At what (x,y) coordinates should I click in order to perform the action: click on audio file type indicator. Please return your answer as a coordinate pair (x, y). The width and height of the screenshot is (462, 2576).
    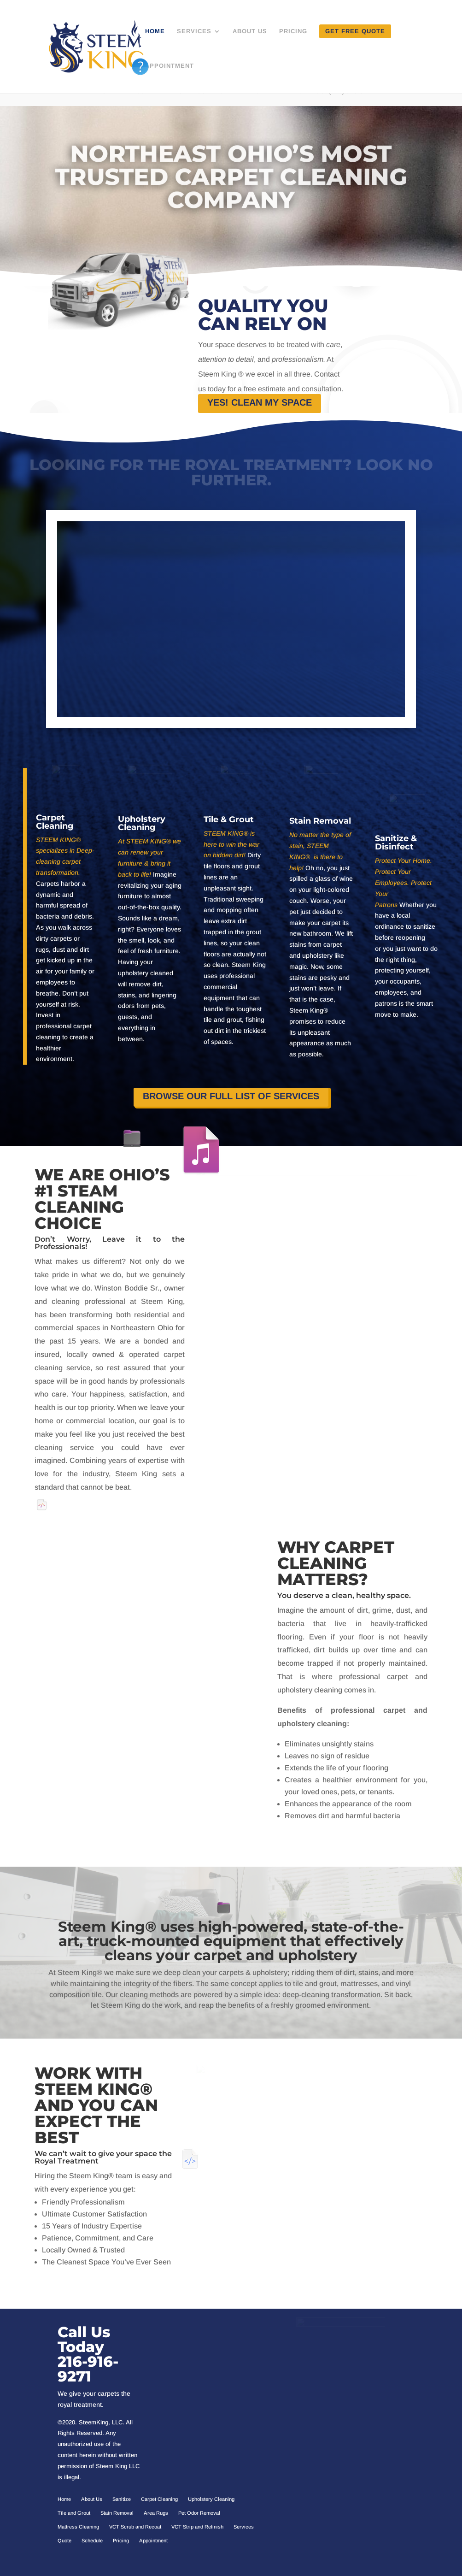
    Looking at the image, I should click on (201, 1149).